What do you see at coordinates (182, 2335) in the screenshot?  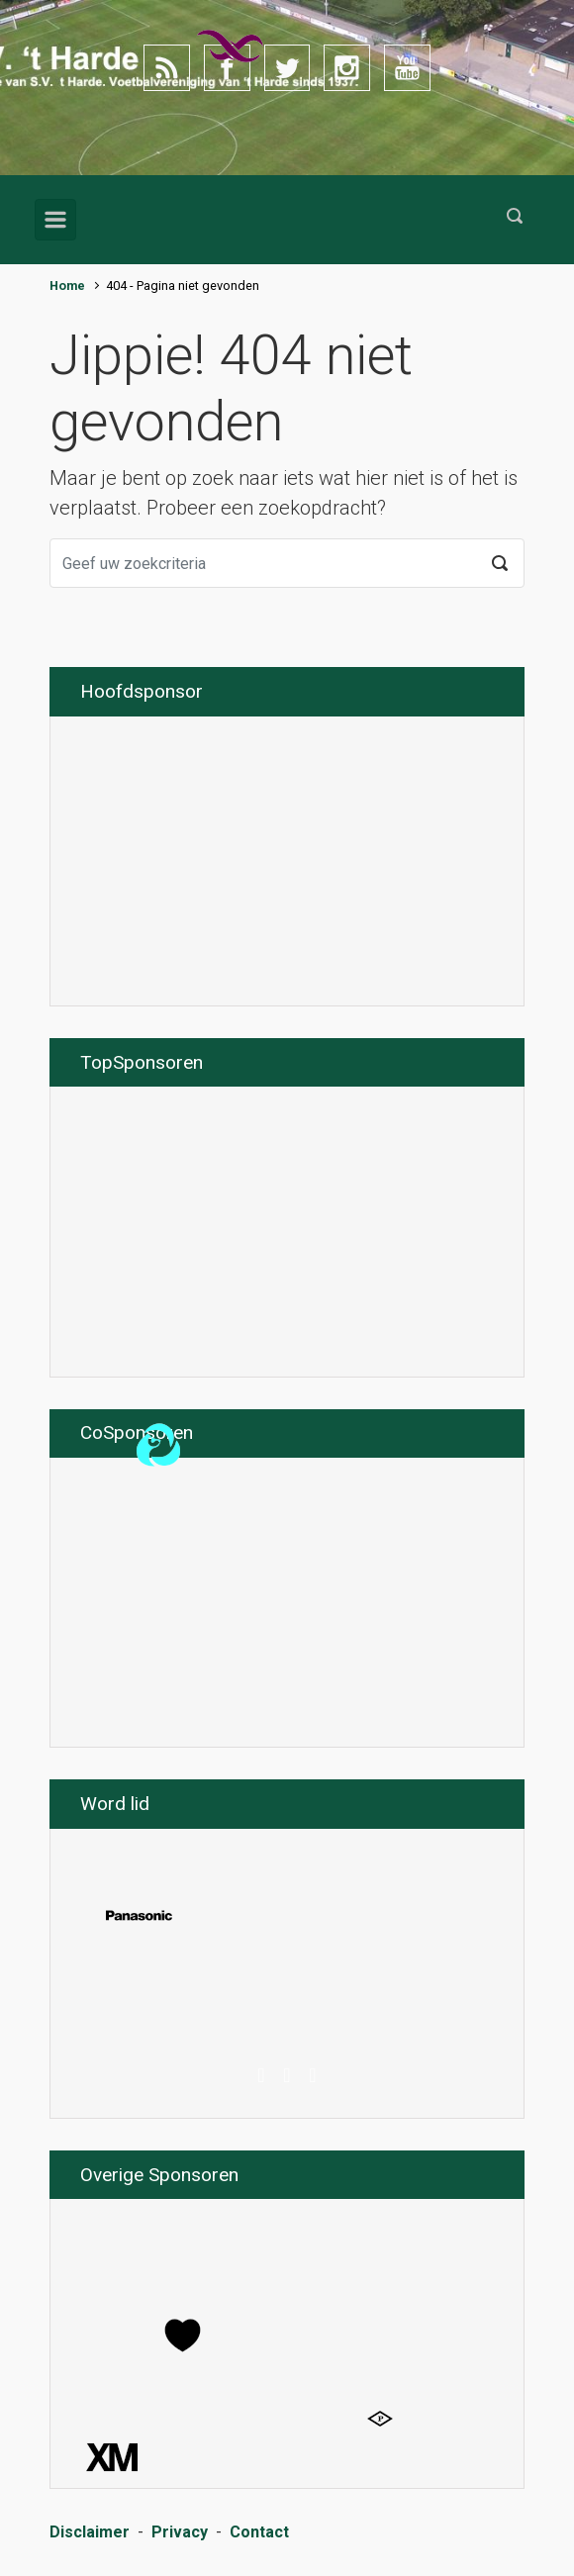 I see `add to favorites` at bounding box center [182, 2335].